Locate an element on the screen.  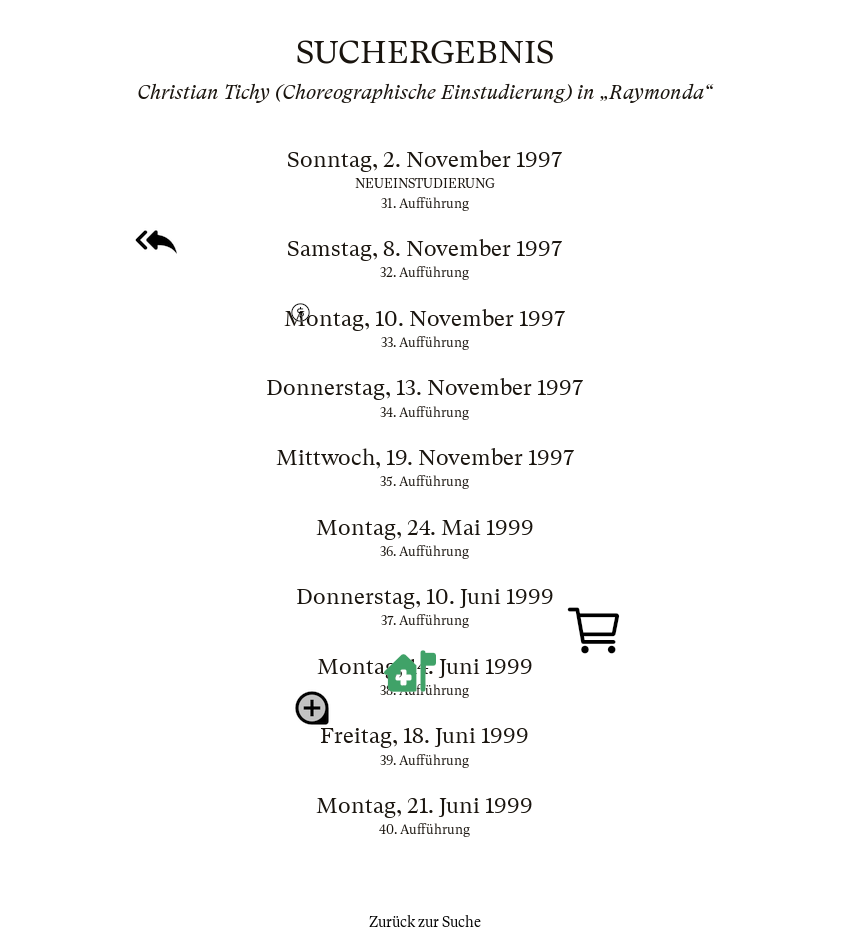
add a new image or photo is located at coordinates (312, 708).